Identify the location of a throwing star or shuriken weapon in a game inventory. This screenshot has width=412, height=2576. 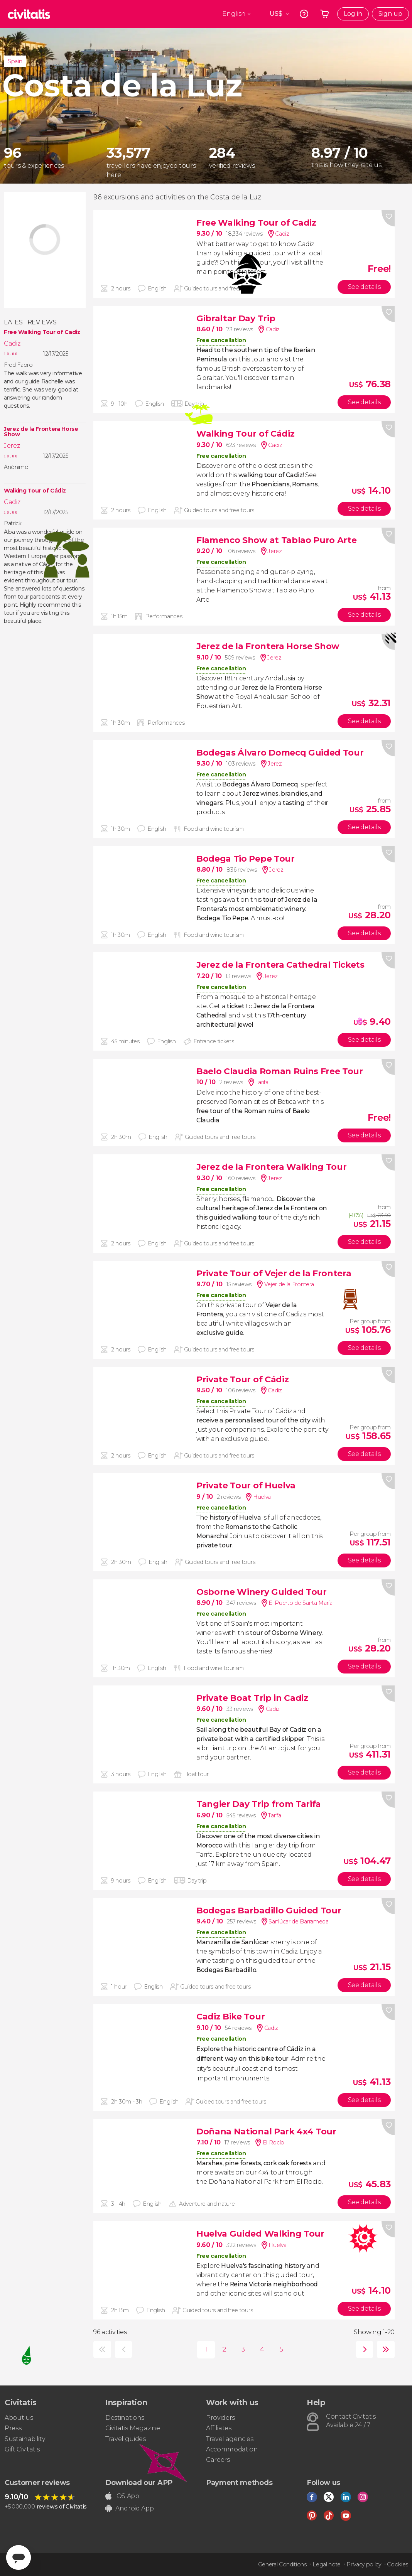
(360, 1021).